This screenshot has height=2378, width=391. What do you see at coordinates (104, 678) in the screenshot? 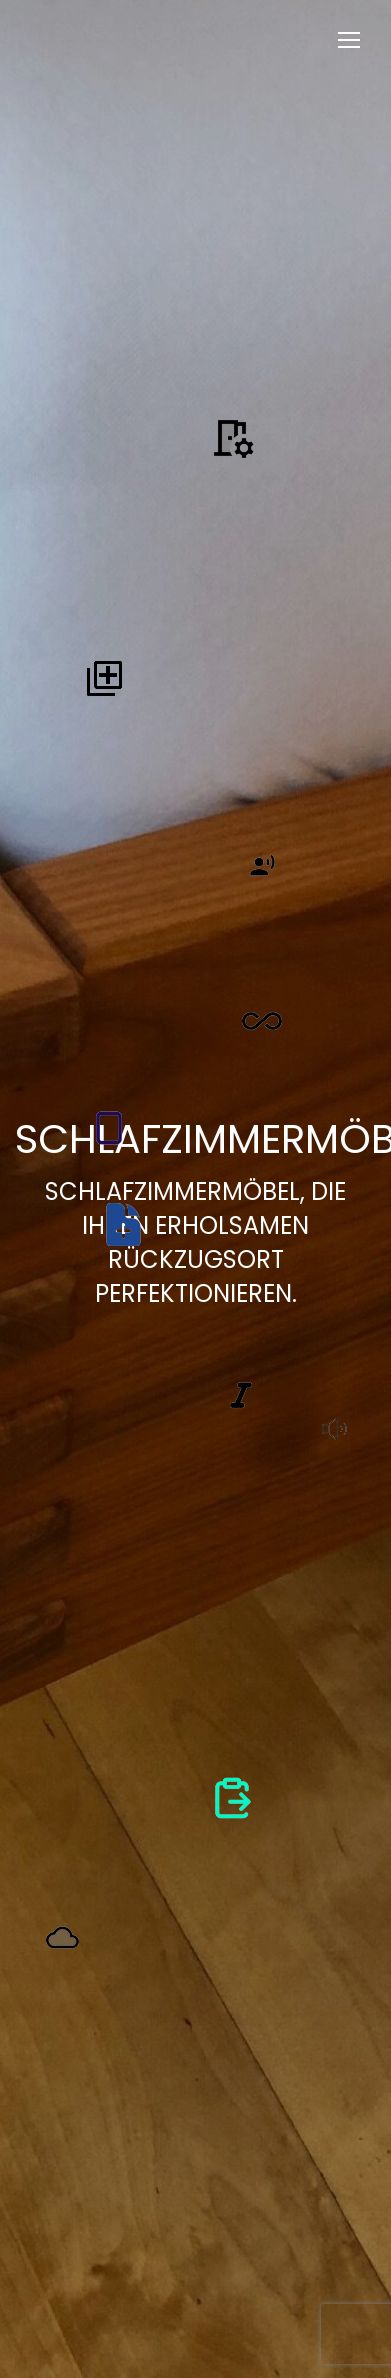
I see `add to queue` at bounding box center [104, 678].